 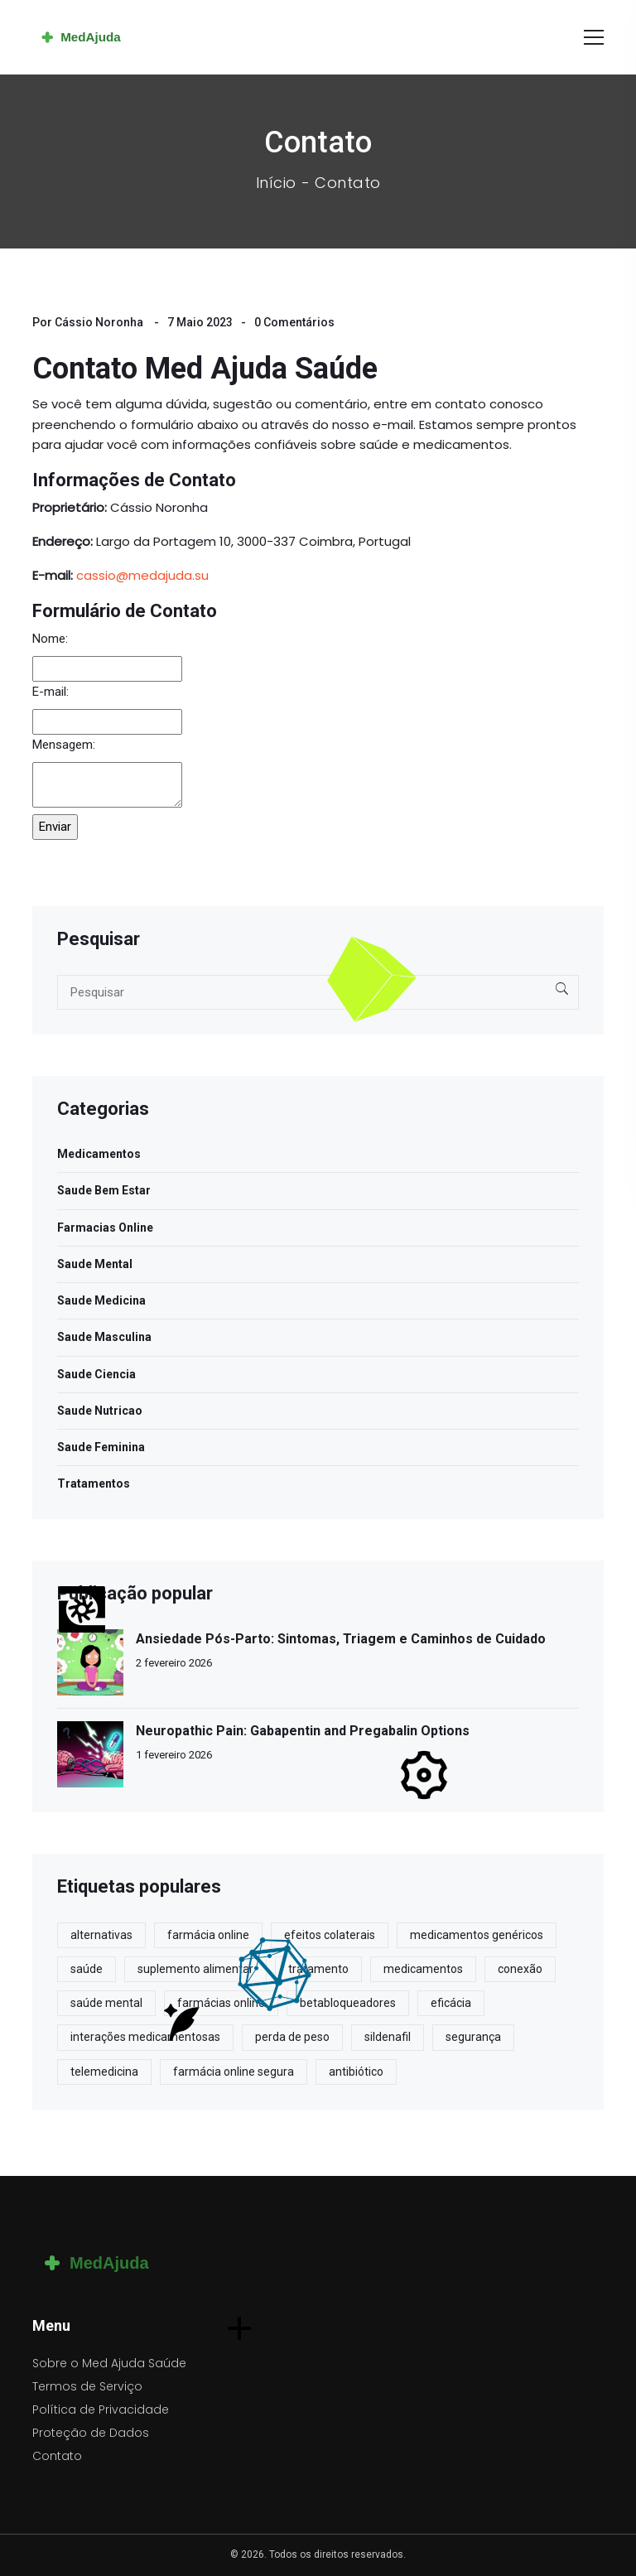 What do you see at coordinates (372, 979) in the screenshot?
I see `visit anycubic website or store` at bounding box center [372, 979].